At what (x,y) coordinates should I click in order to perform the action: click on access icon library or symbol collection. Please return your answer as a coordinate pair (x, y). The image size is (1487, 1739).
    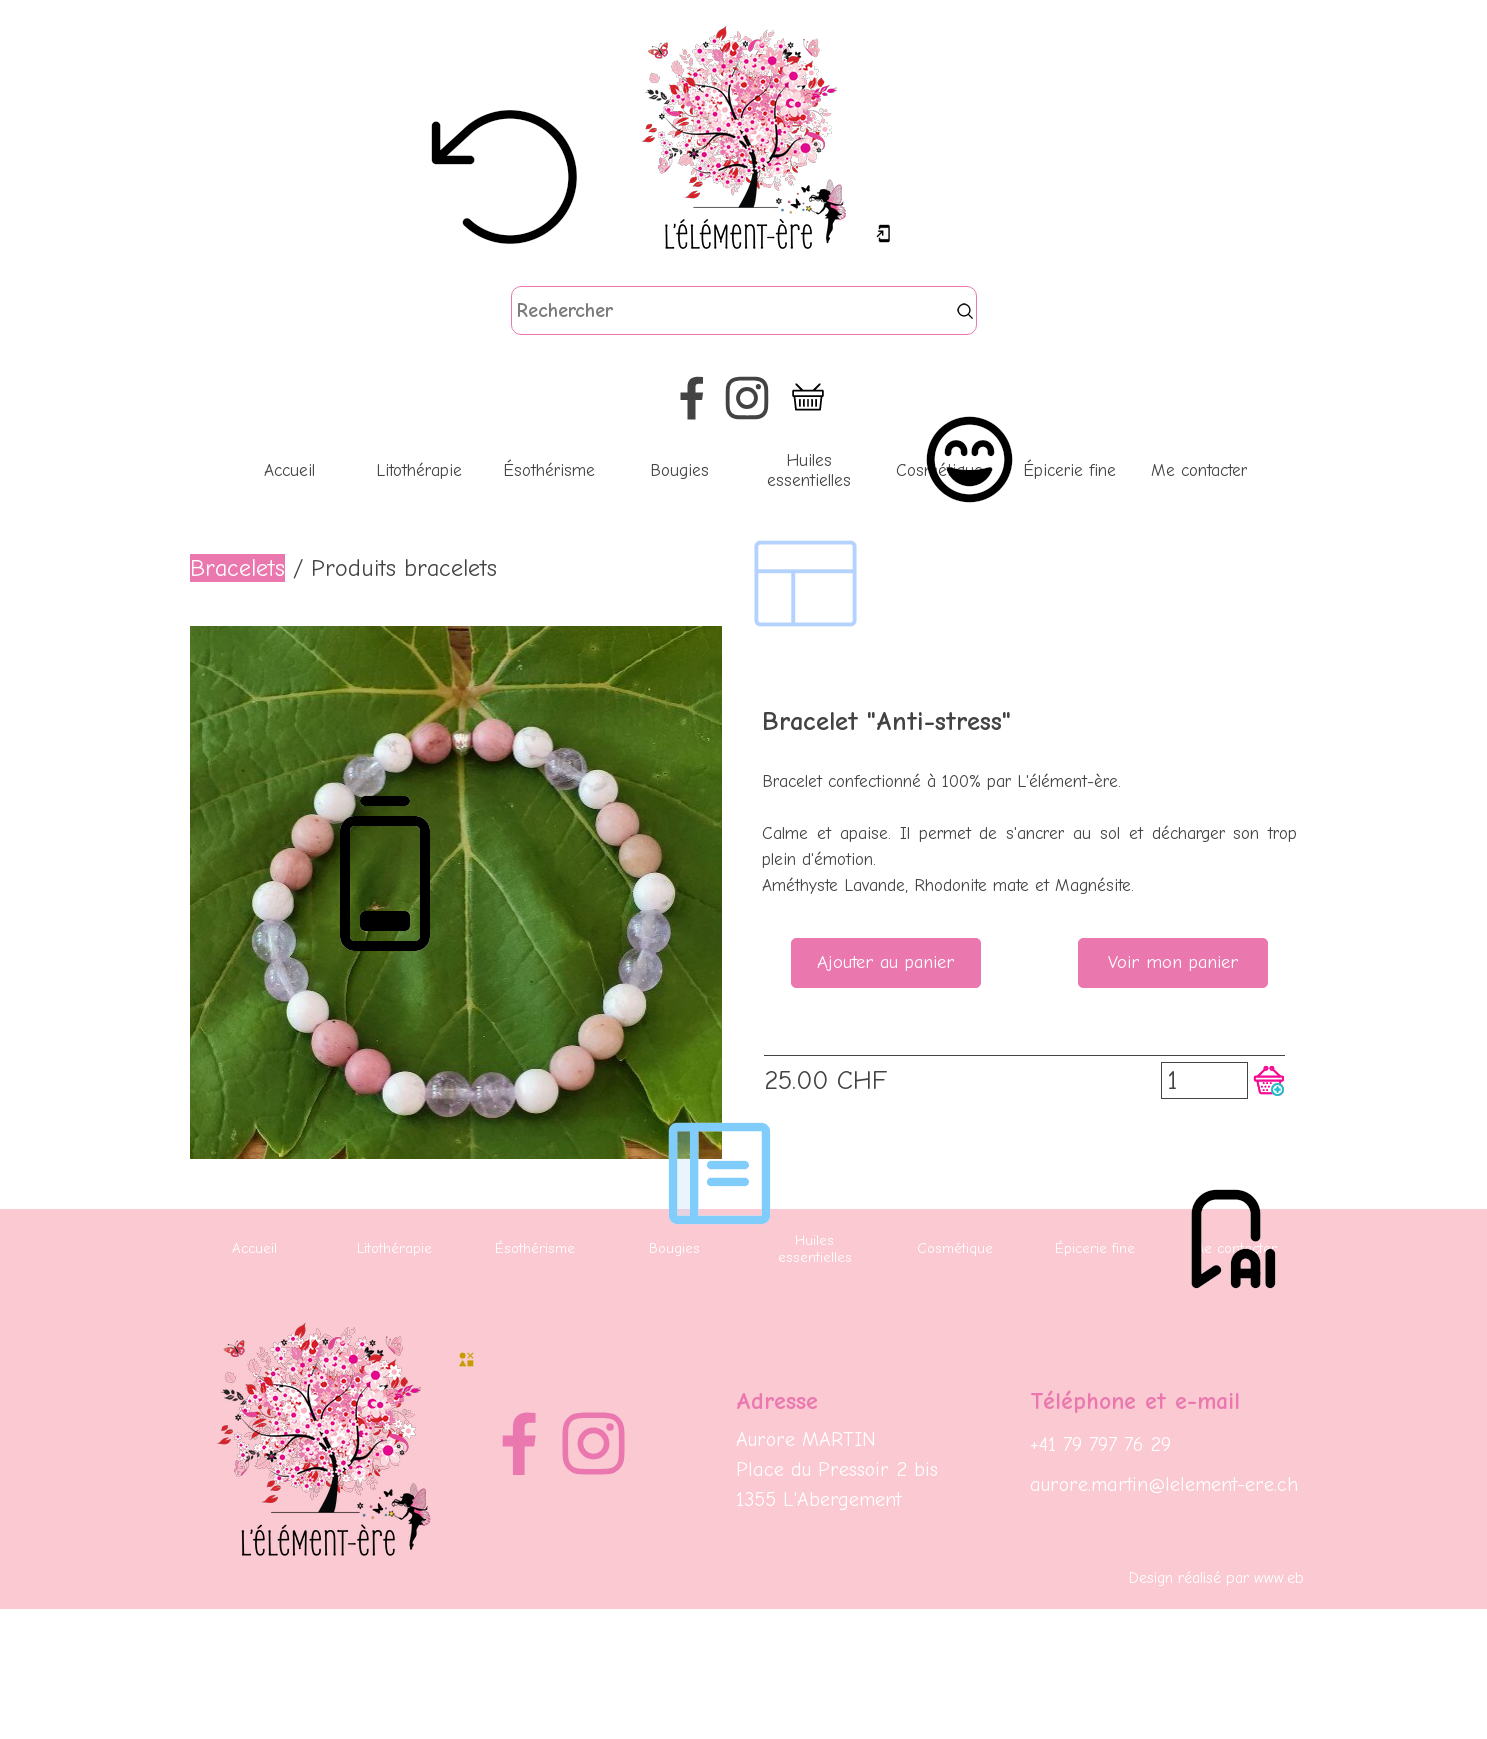
    Looking at the image, I should click on (466, 1359).